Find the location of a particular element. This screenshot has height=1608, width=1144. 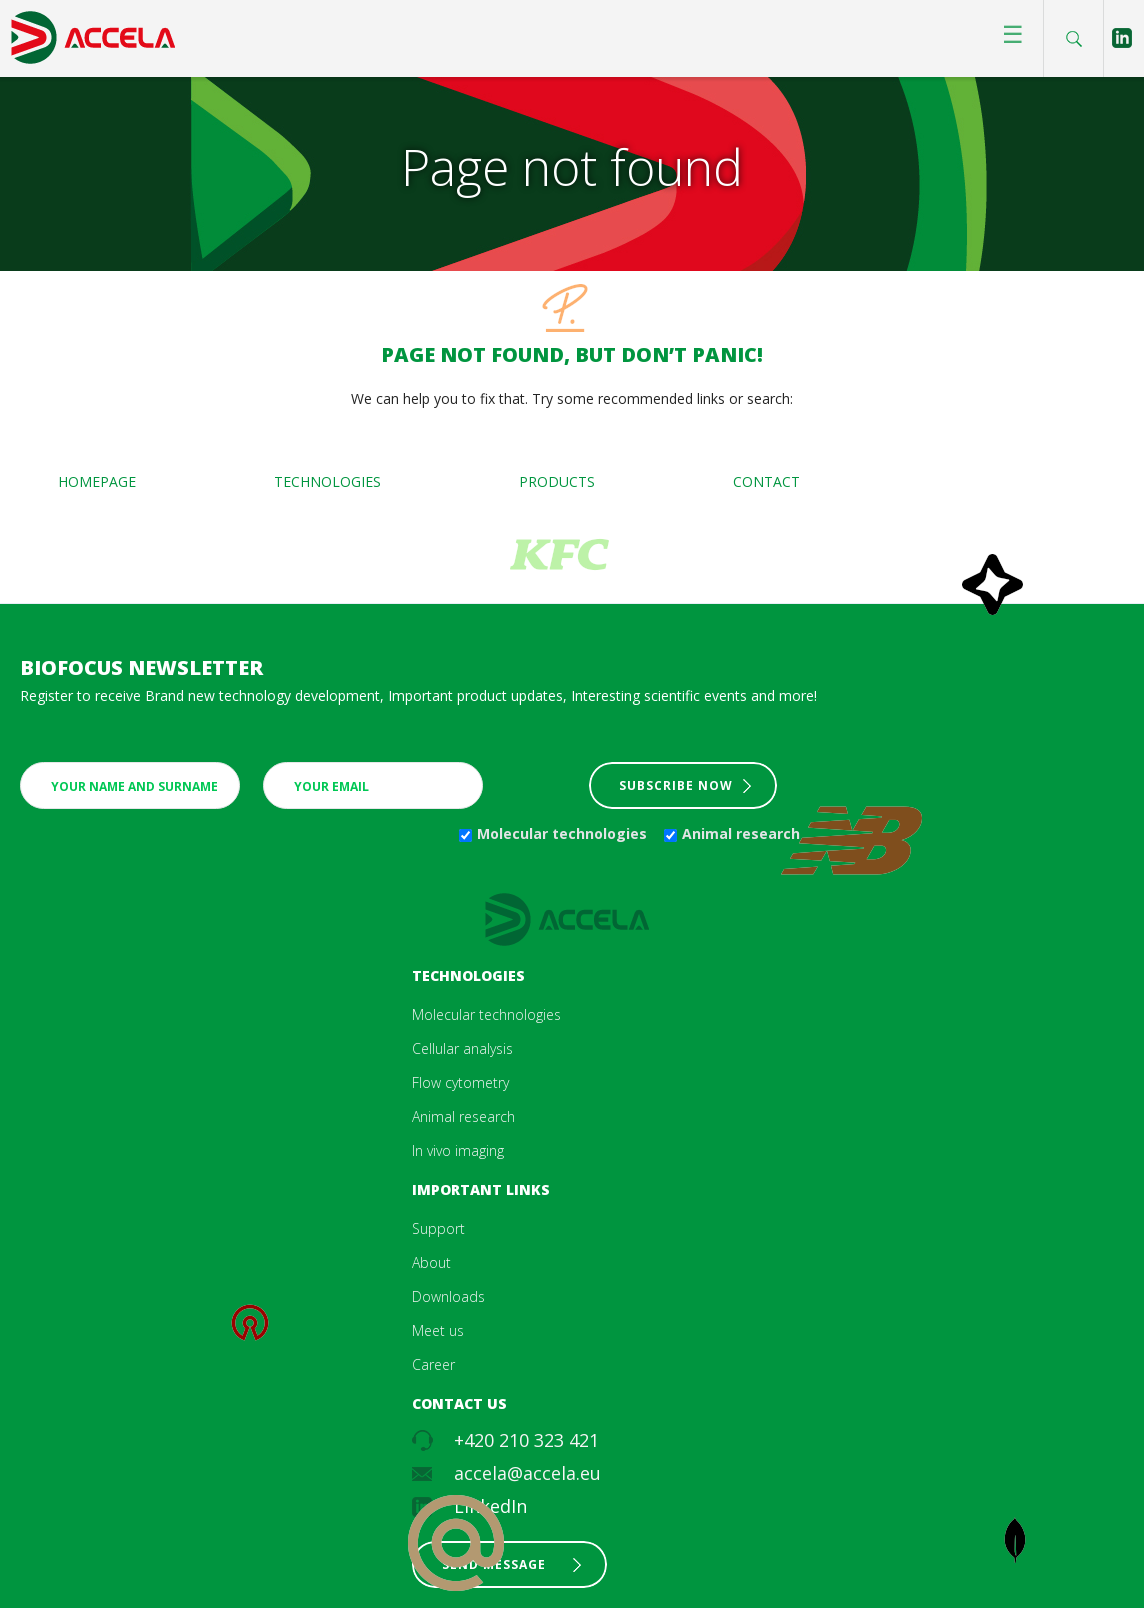

indicates open-source software or project is located at coordinates (250, 1323).